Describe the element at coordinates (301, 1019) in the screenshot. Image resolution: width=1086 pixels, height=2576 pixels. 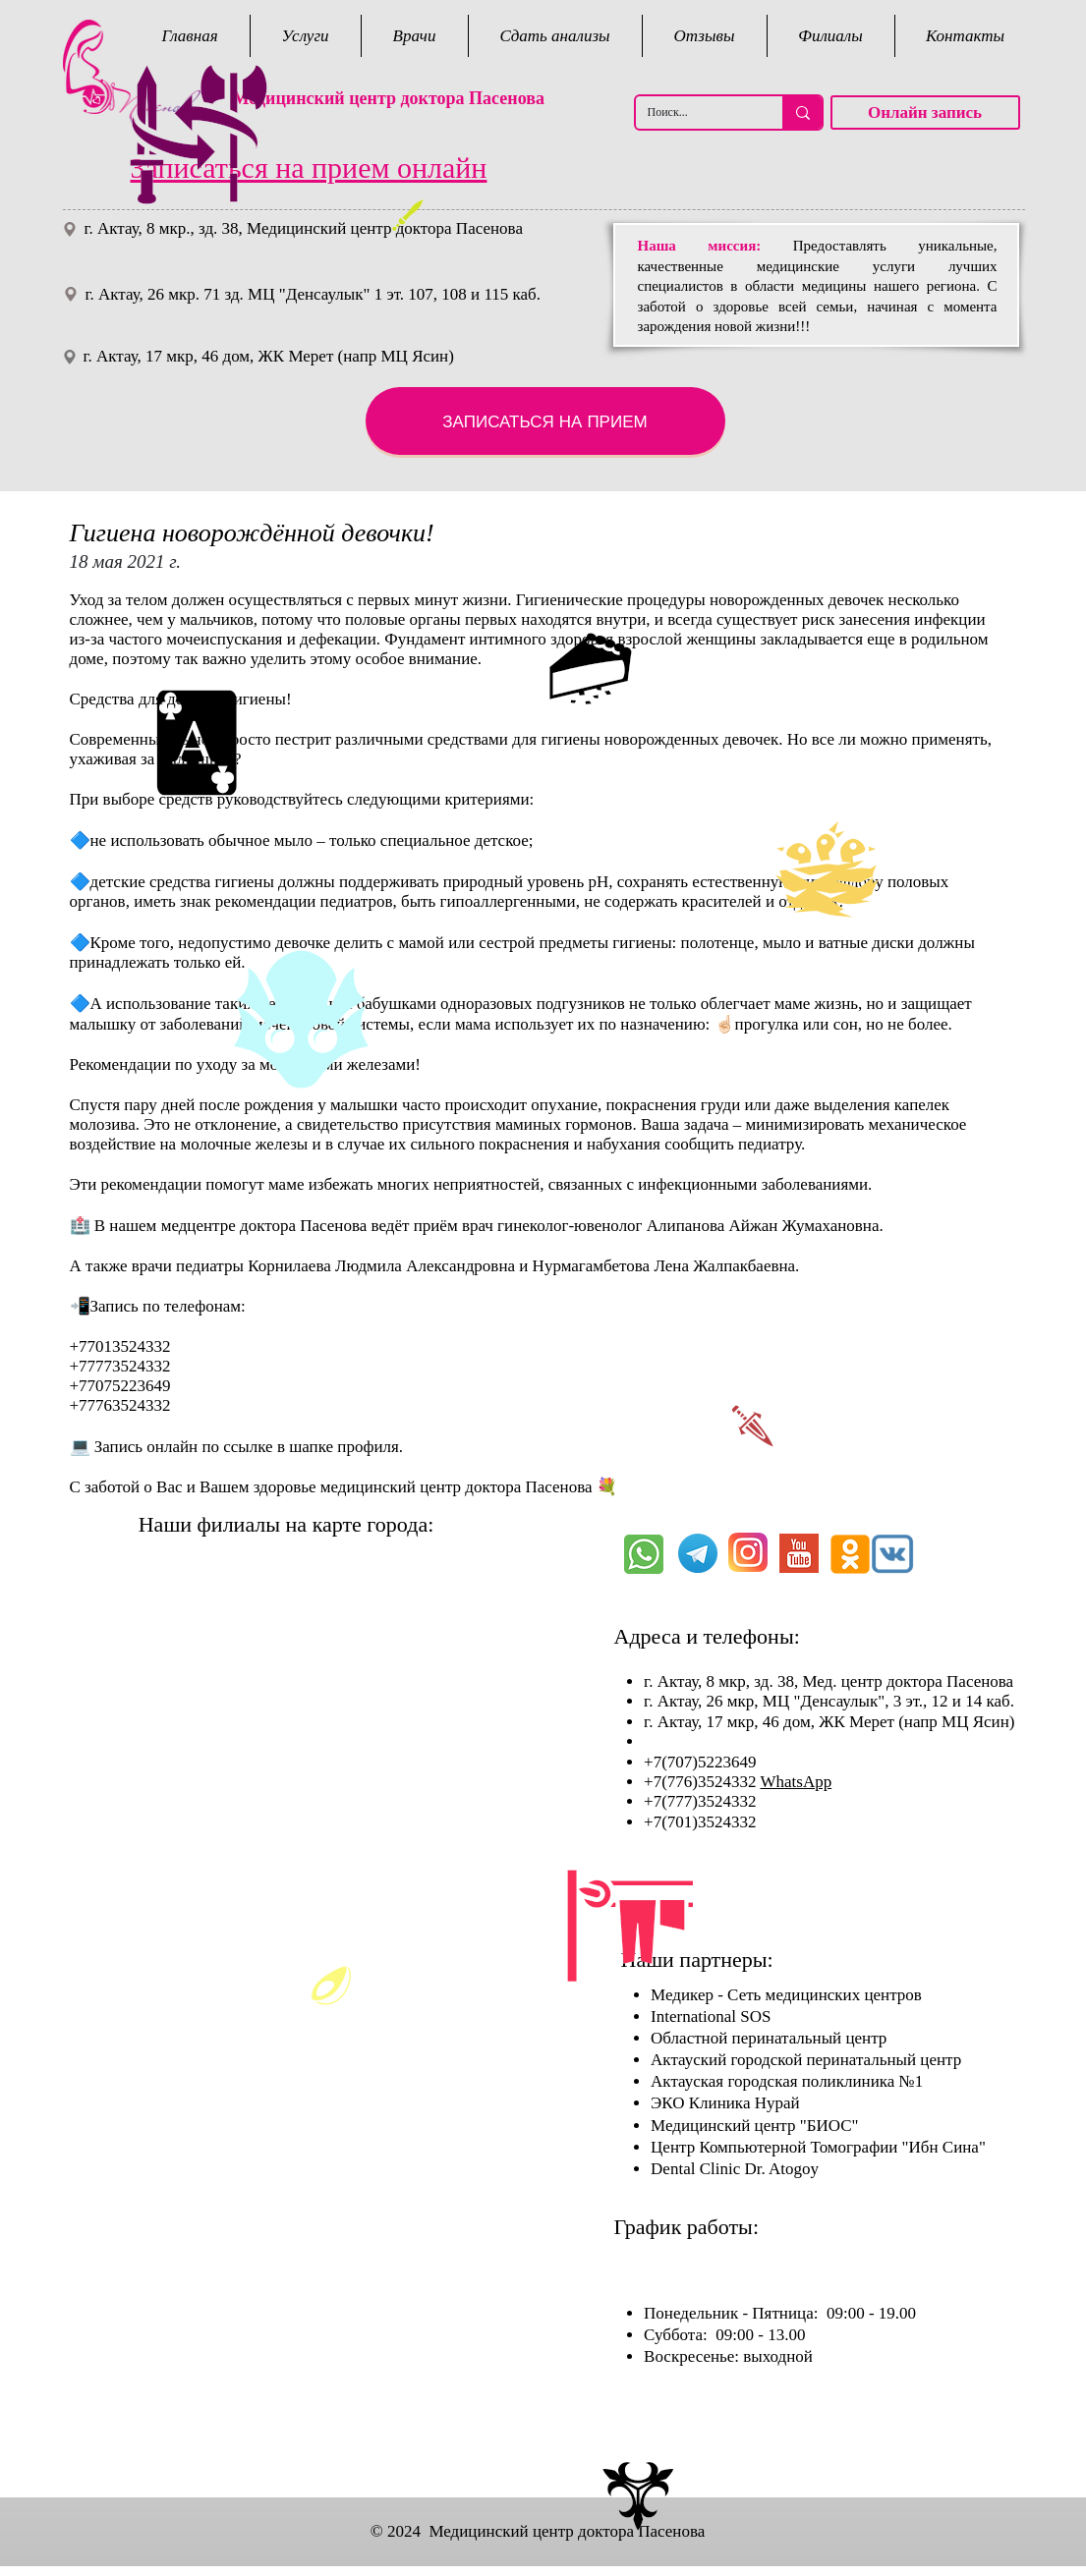
I see `select triton or sea creature character` at that location.